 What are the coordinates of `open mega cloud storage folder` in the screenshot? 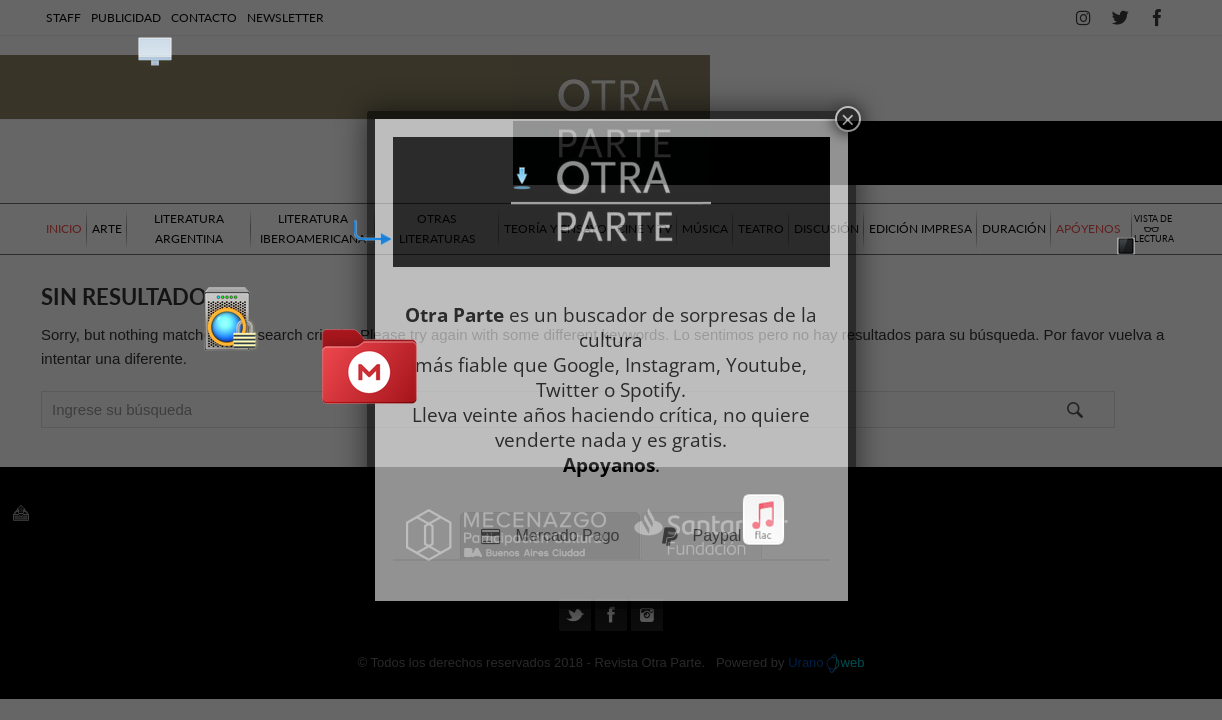 It's located at (369, 369).